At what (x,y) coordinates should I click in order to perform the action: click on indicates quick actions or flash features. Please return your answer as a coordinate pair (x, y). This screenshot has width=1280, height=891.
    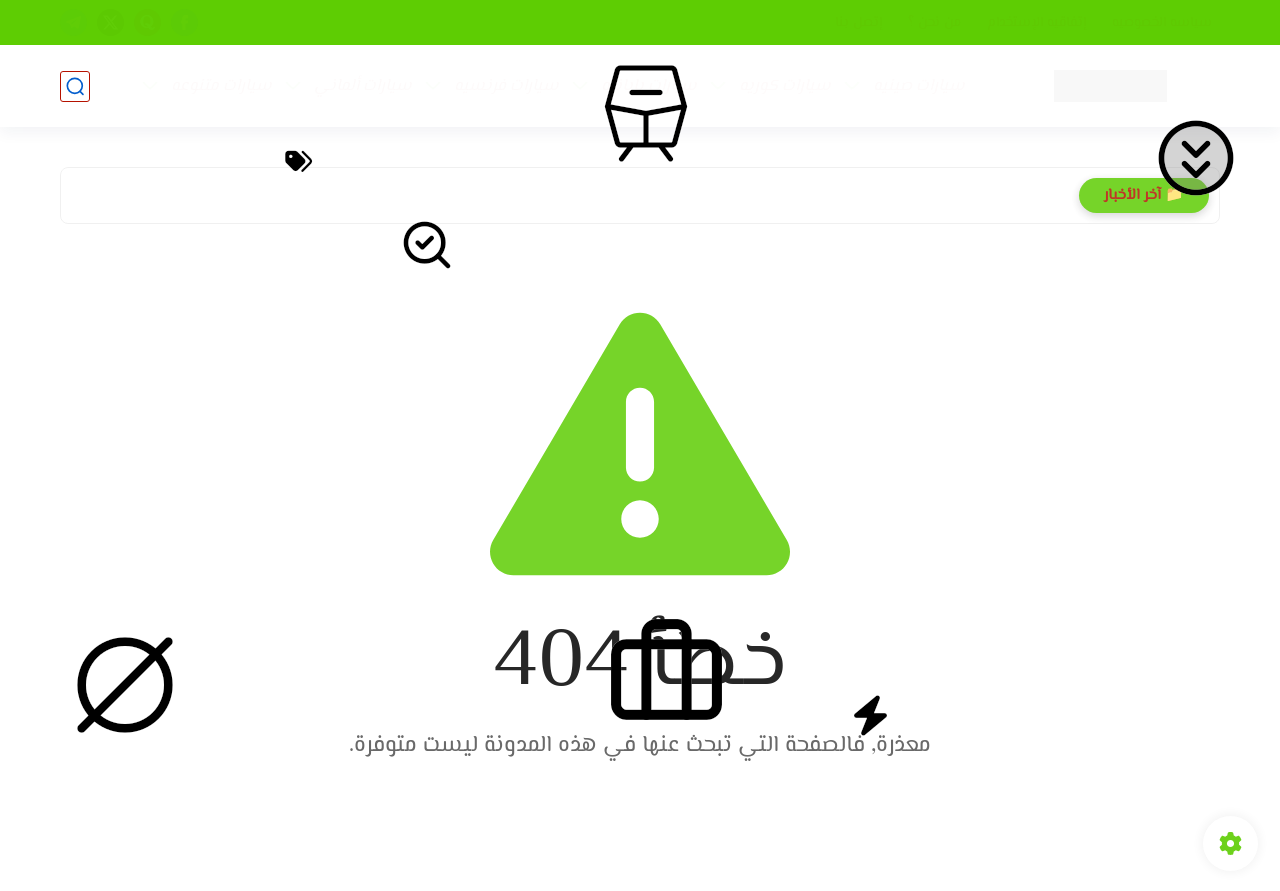
    Looking at the image, I should click on (870, 715).